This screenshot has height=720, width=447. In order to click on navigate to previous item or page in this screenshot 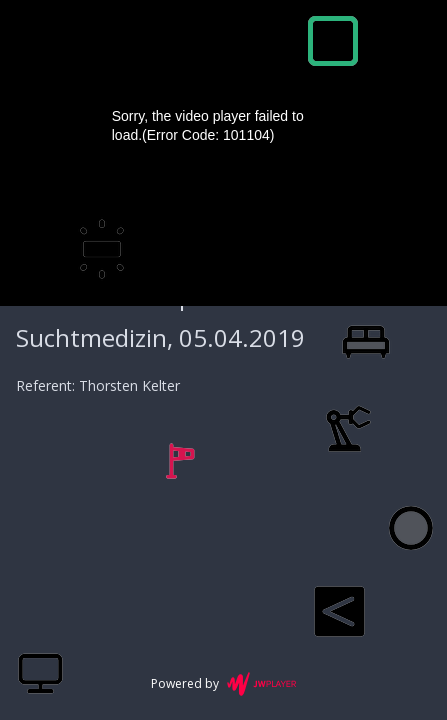, I will do `click(339, 611)`.